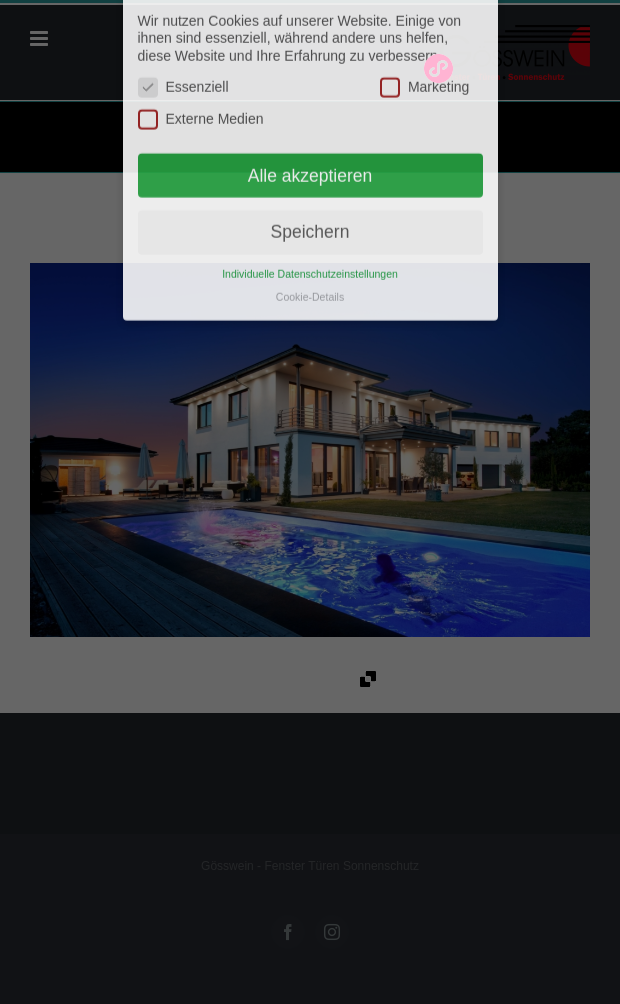 The width and height of the screenshot is (620, 1004). Describe the element at coordinates (438, 68) in the screenshot. I see `open wechat mini program` at that location.